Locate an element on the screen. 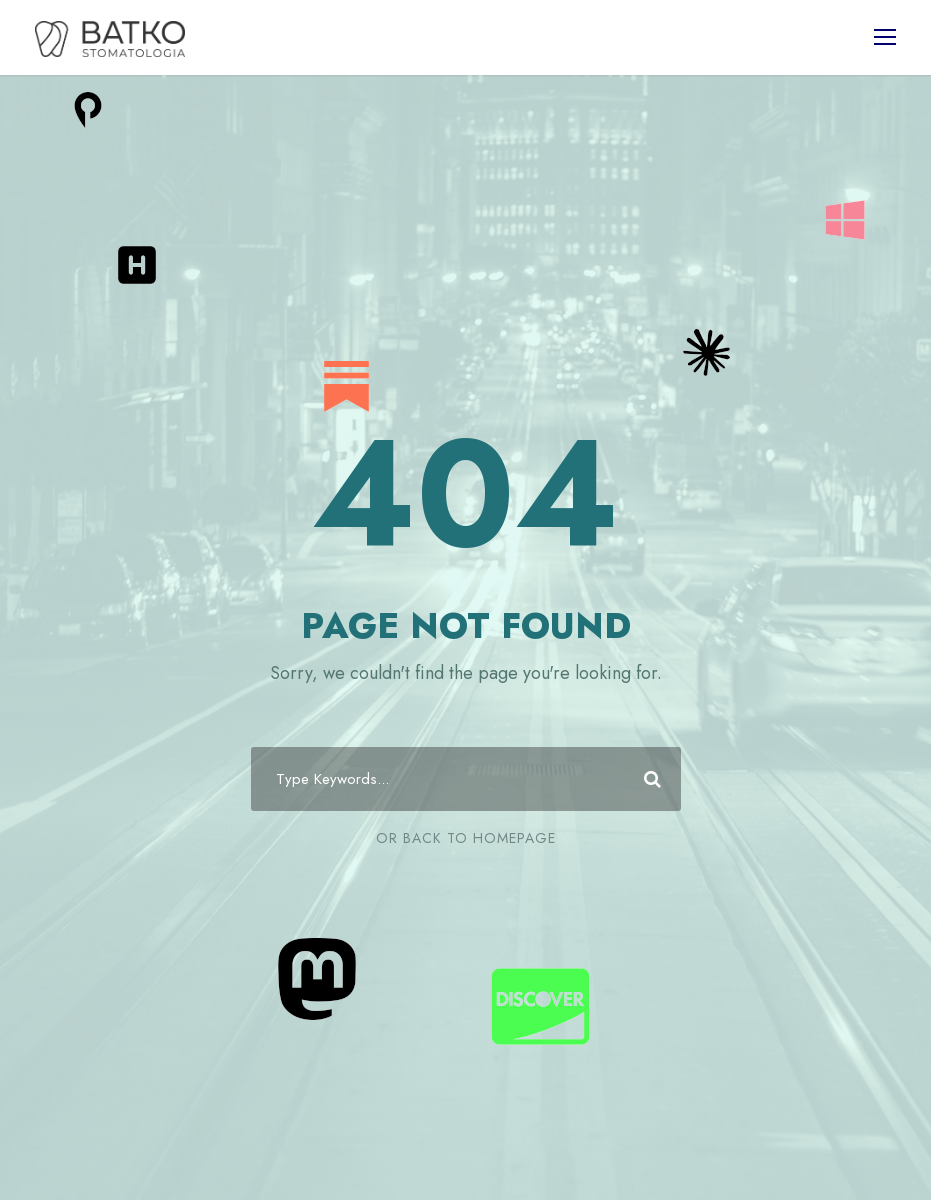  pay with Discover card is located at coordinates (540, 1006).